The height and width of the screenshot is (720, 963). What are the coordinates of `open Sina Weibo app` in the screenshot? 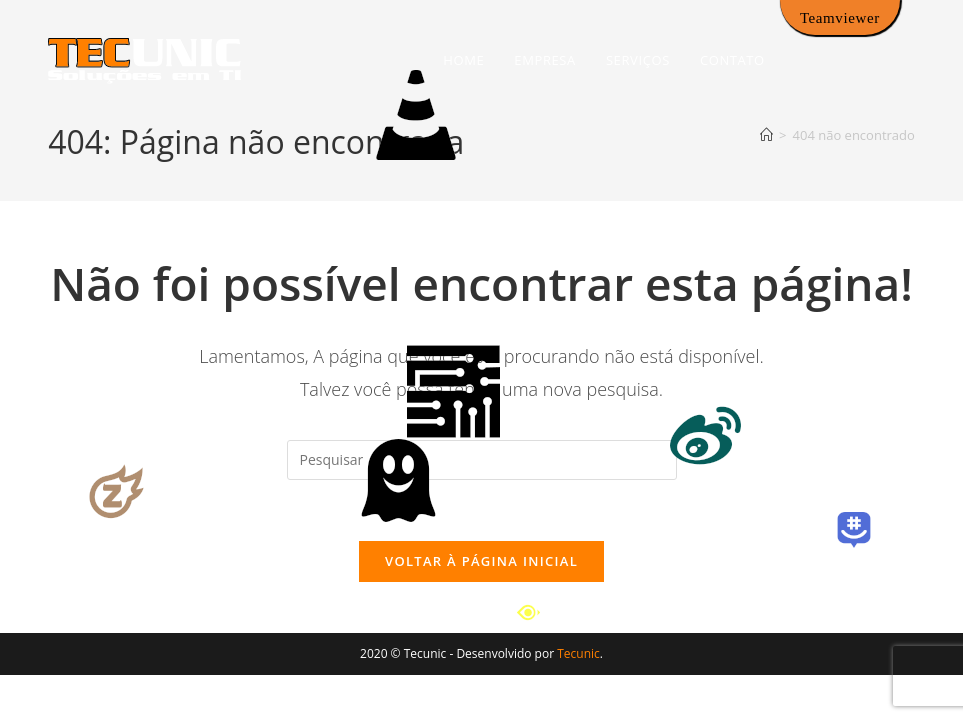 It's located at (705, 435).